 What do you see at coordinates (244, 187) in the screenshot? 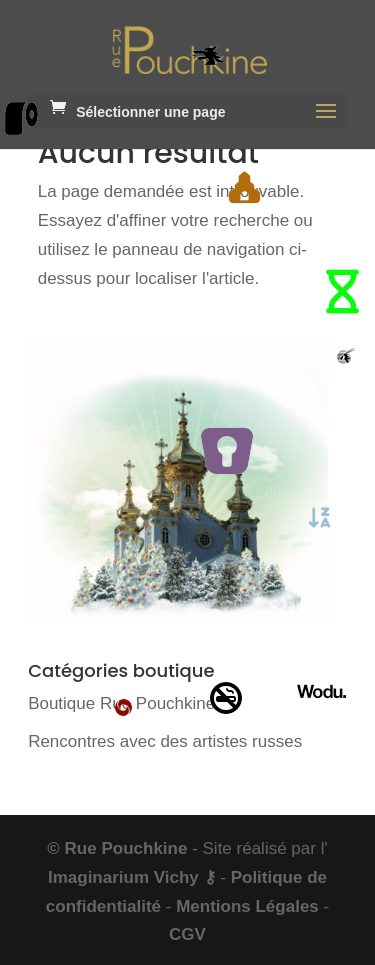
I see `find nearby places of worship` at bounding box center [244, 187].